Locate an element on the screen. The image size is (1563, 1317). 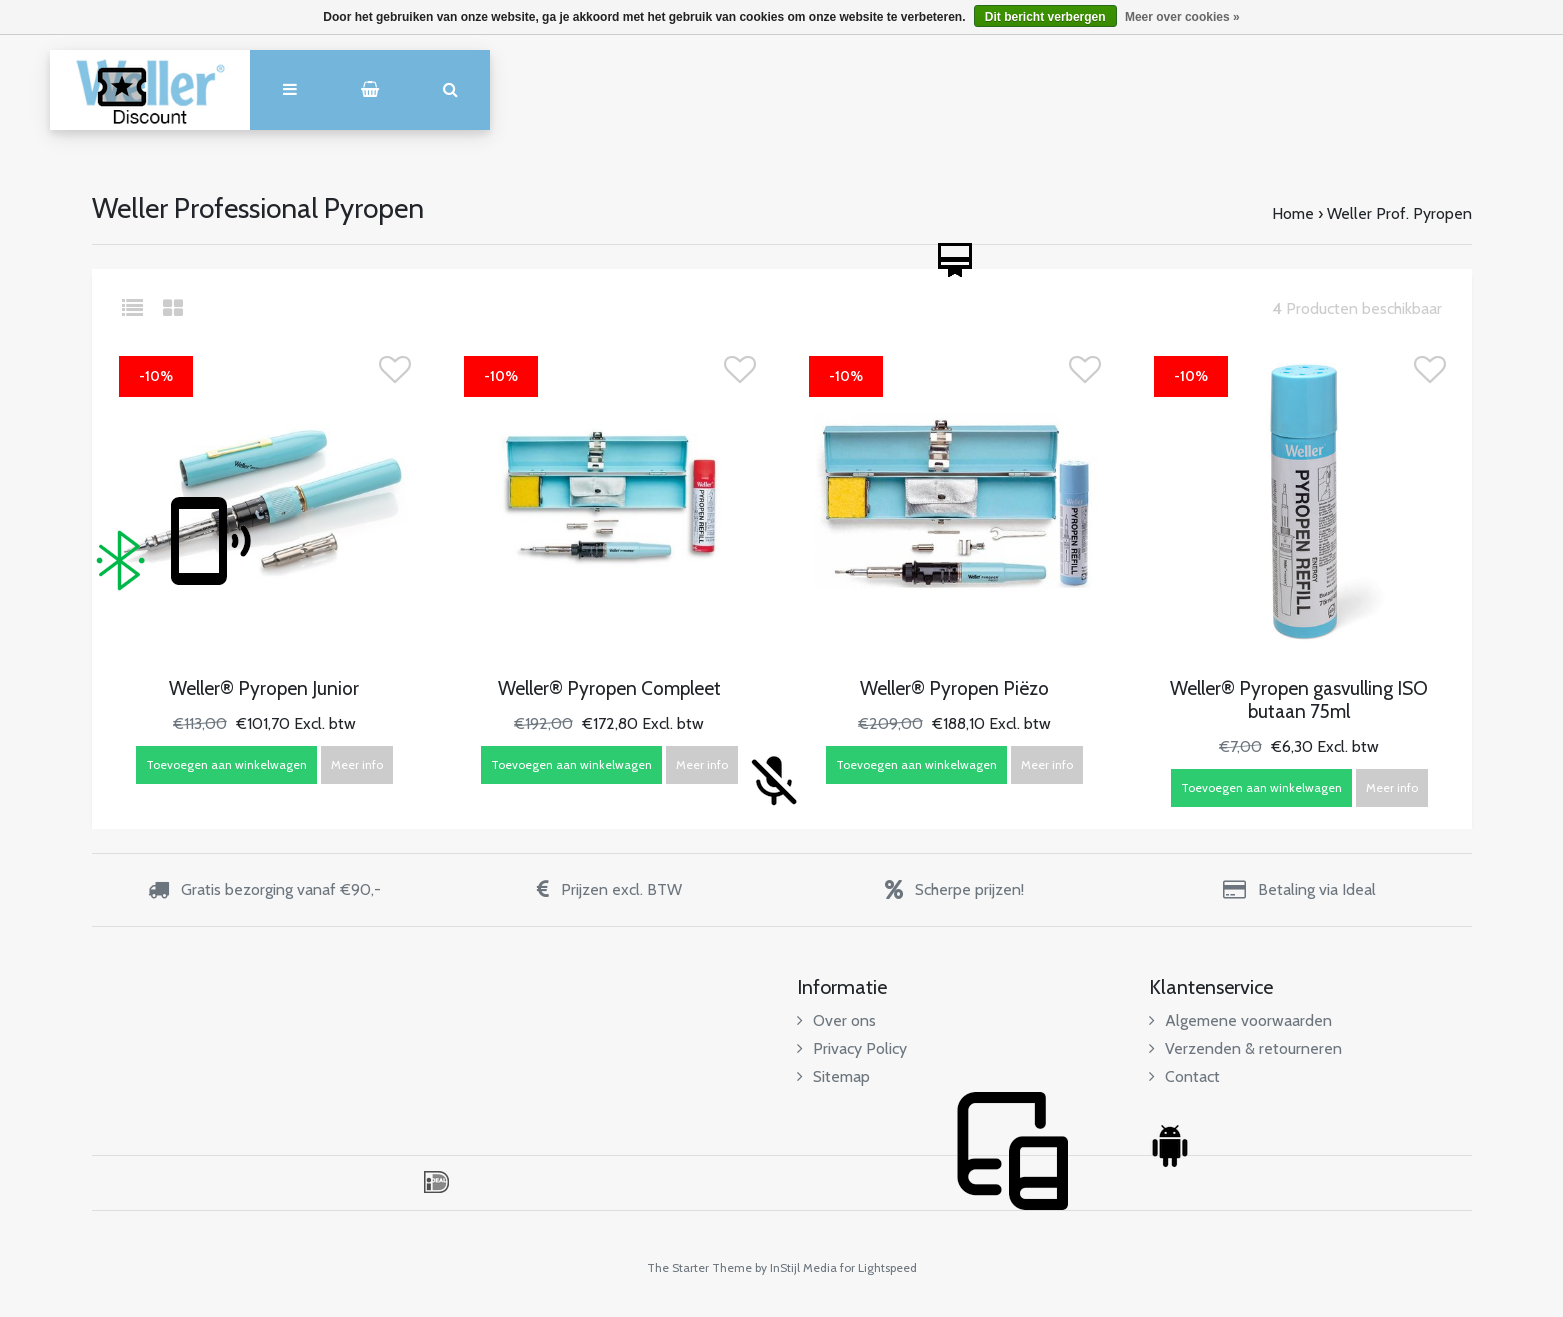
indicates an active bluetooth connection is located at coordinates (119, 560).